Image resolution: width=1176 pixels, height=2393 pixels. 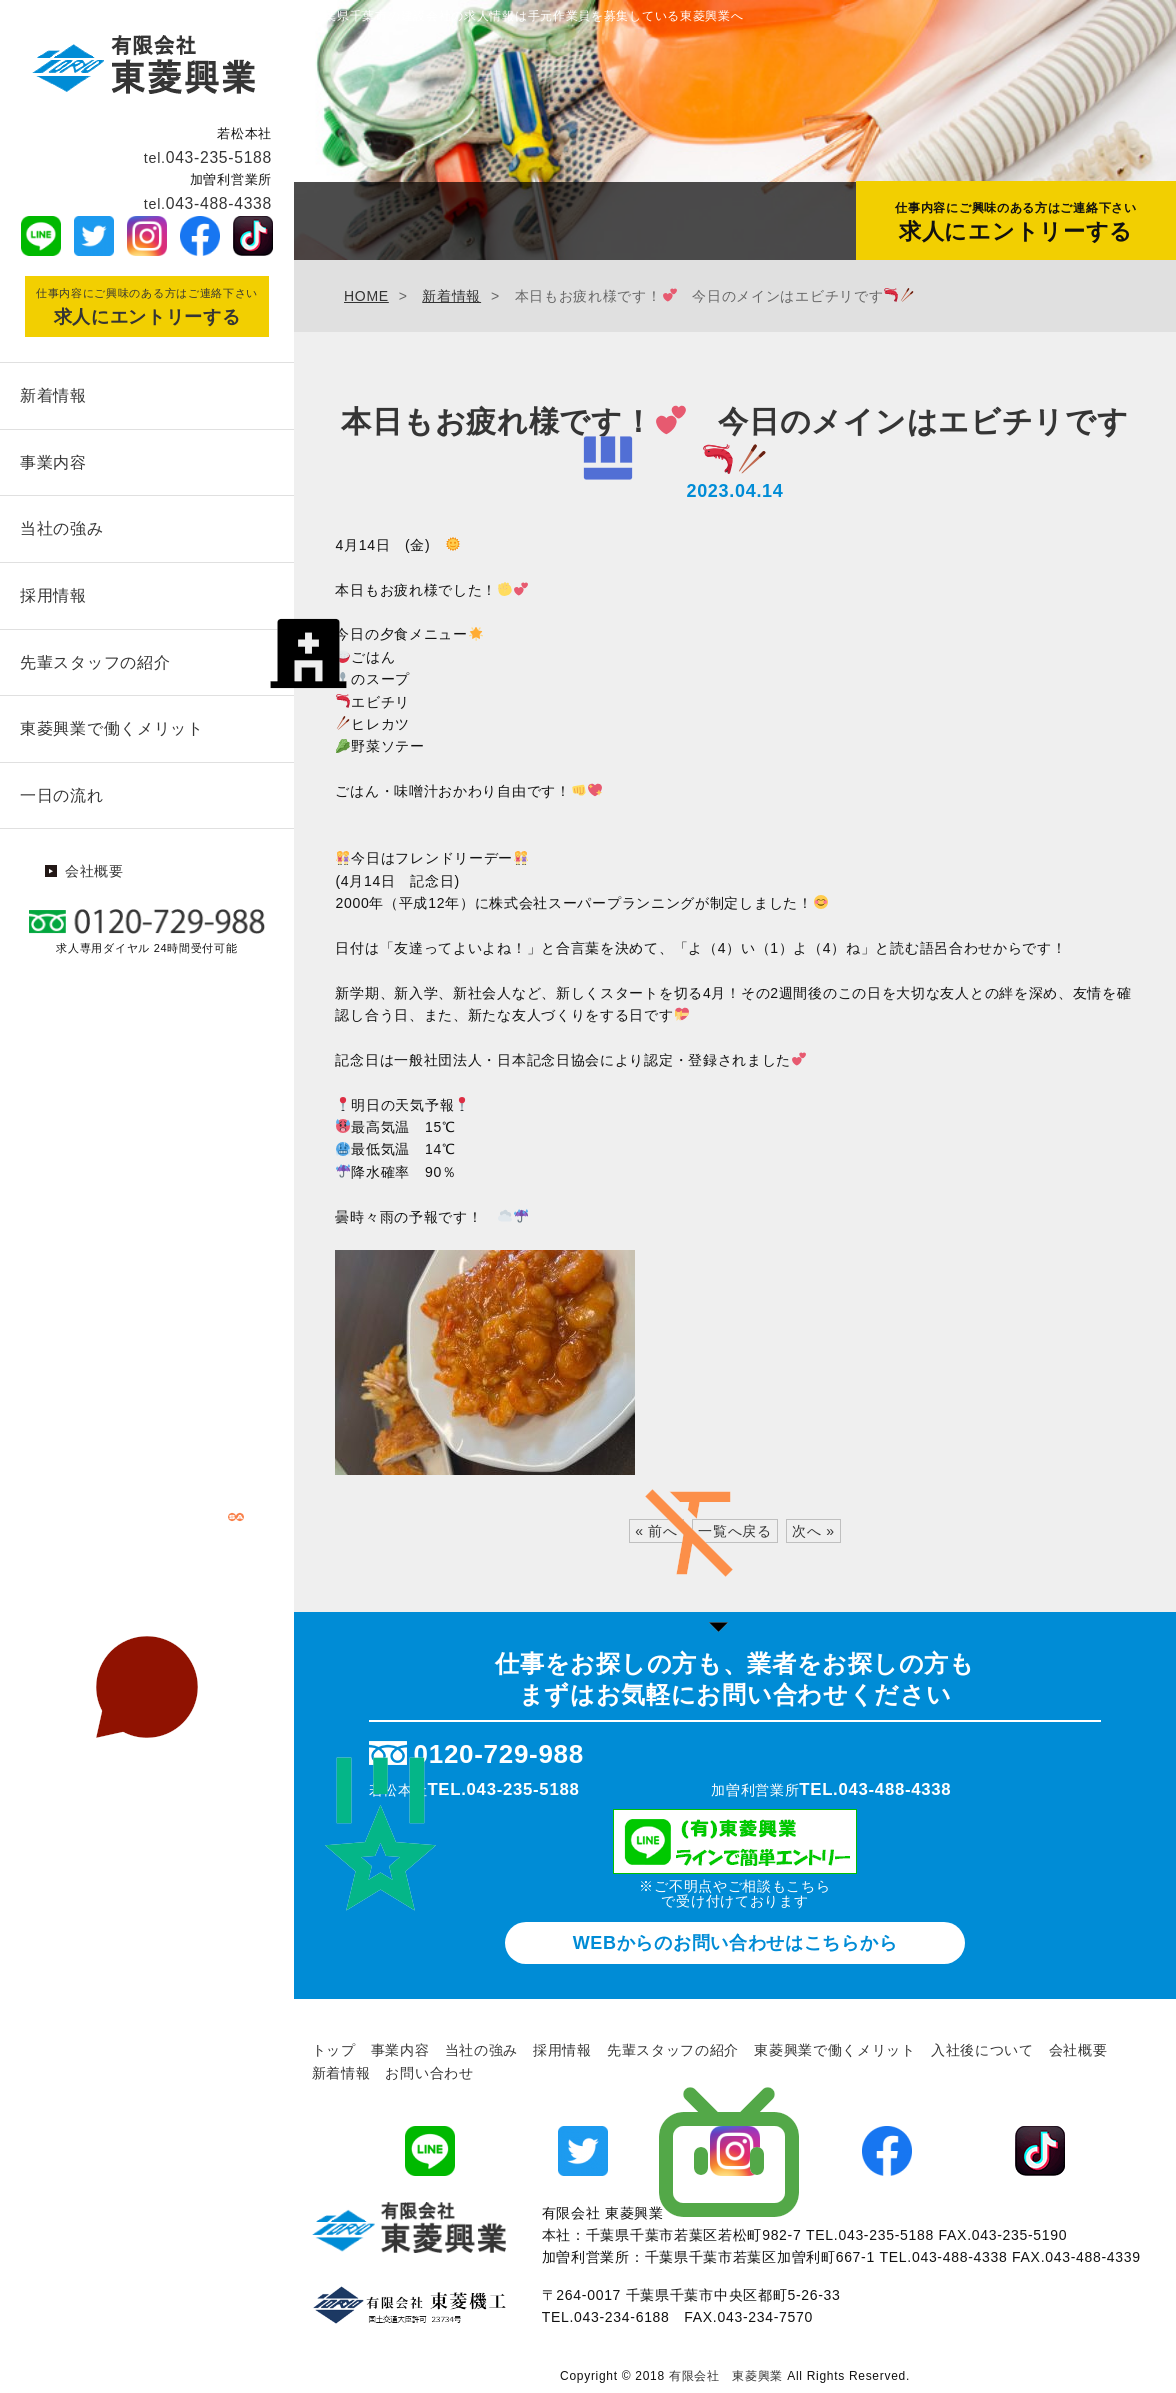 What do you see at coordinates (147, 1687) in the screenshot?
I see `open chat or messaging` at bounding box center [147, 1687].